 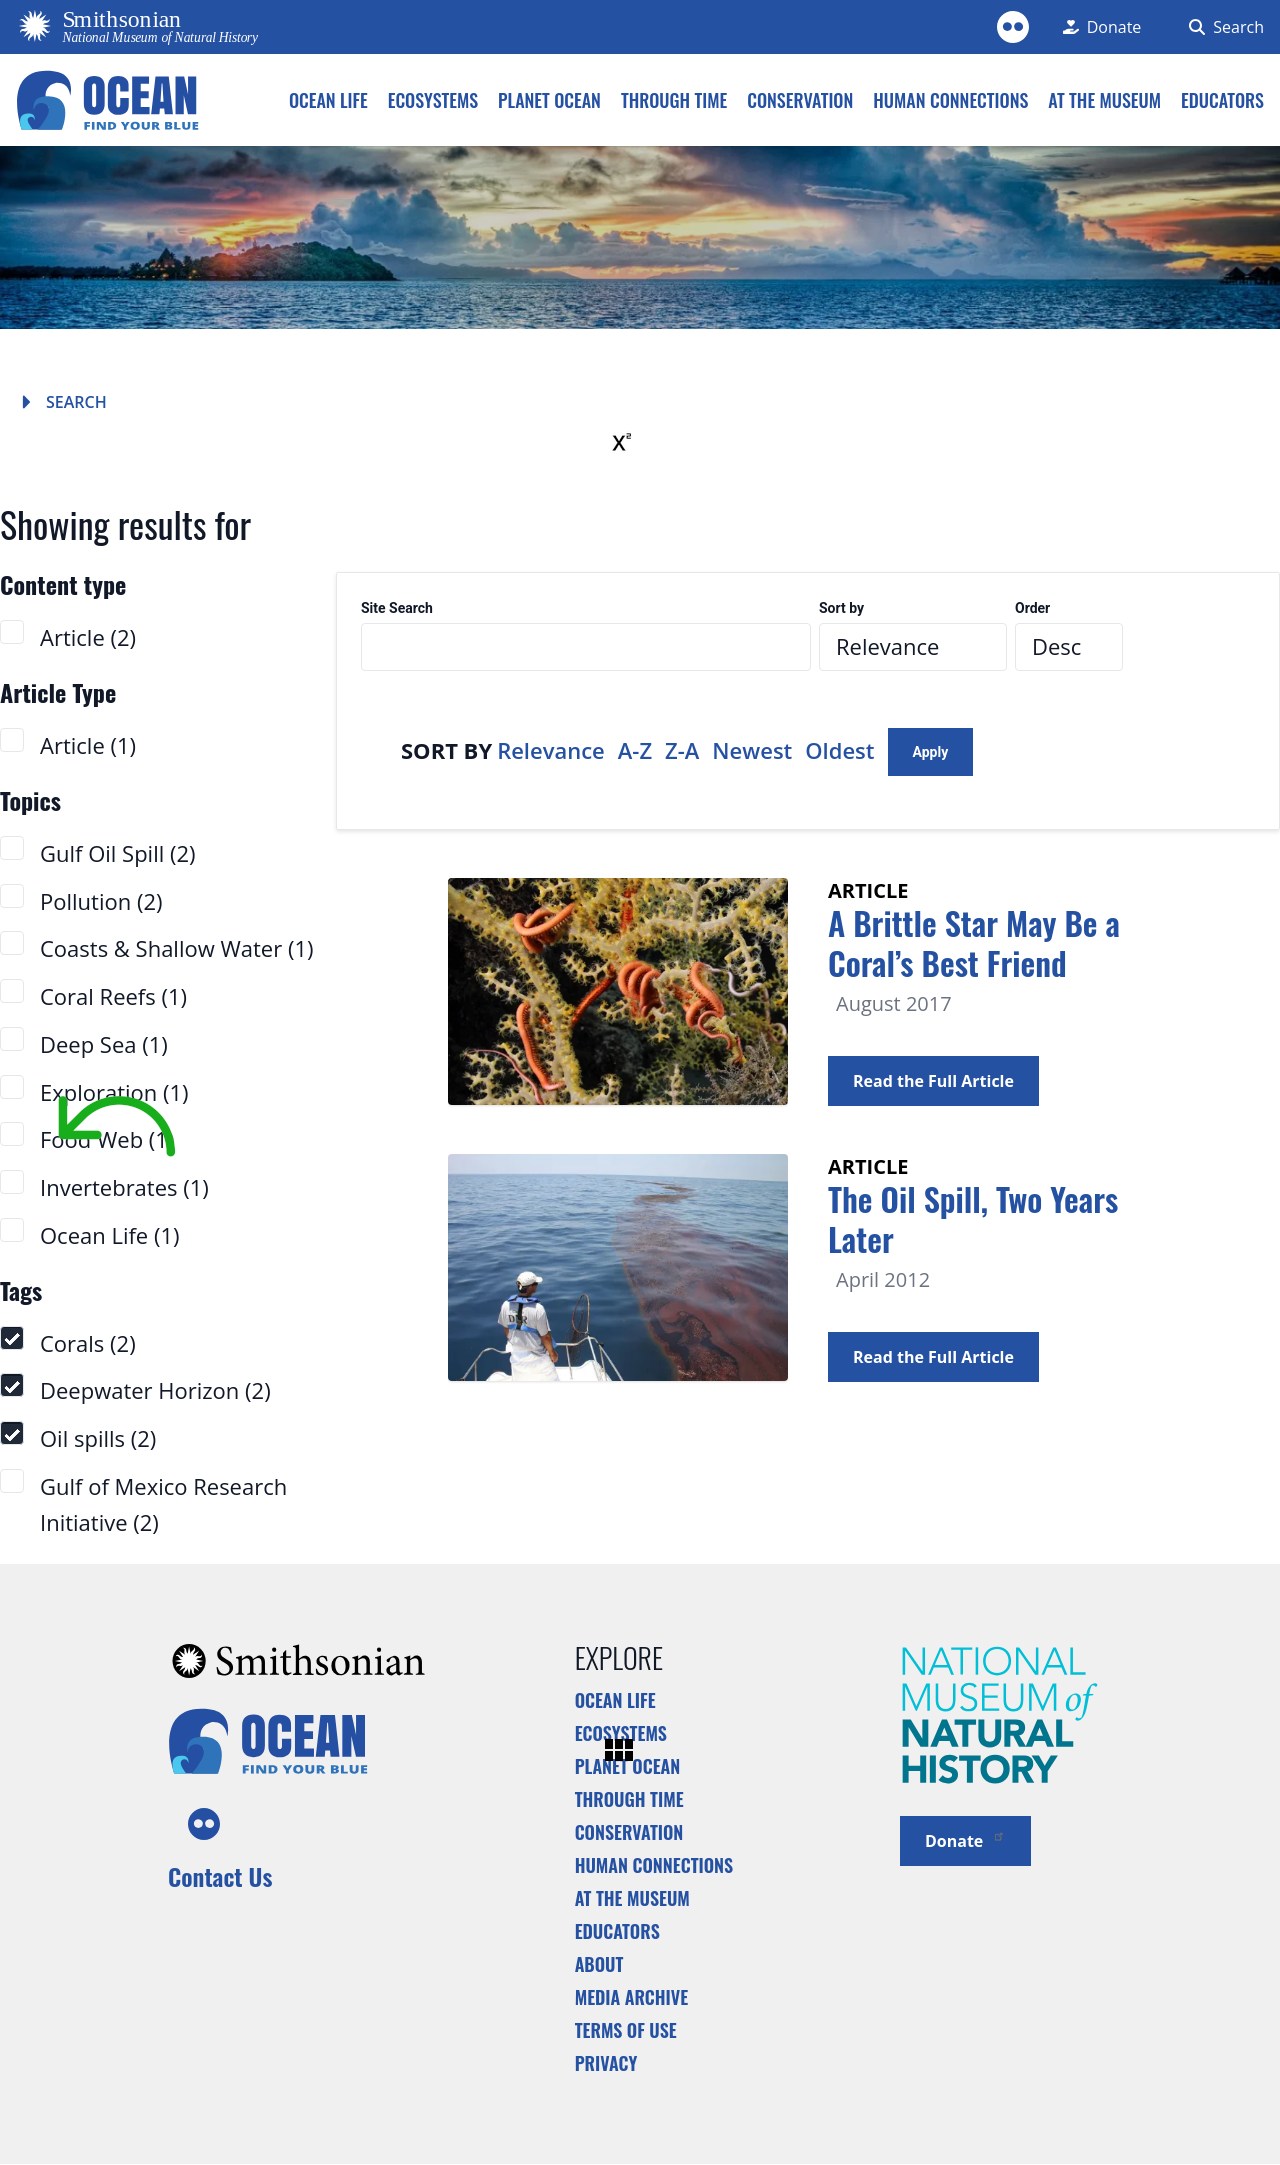 I want to click on format selected text as superscript, so click(x=619, y=442).